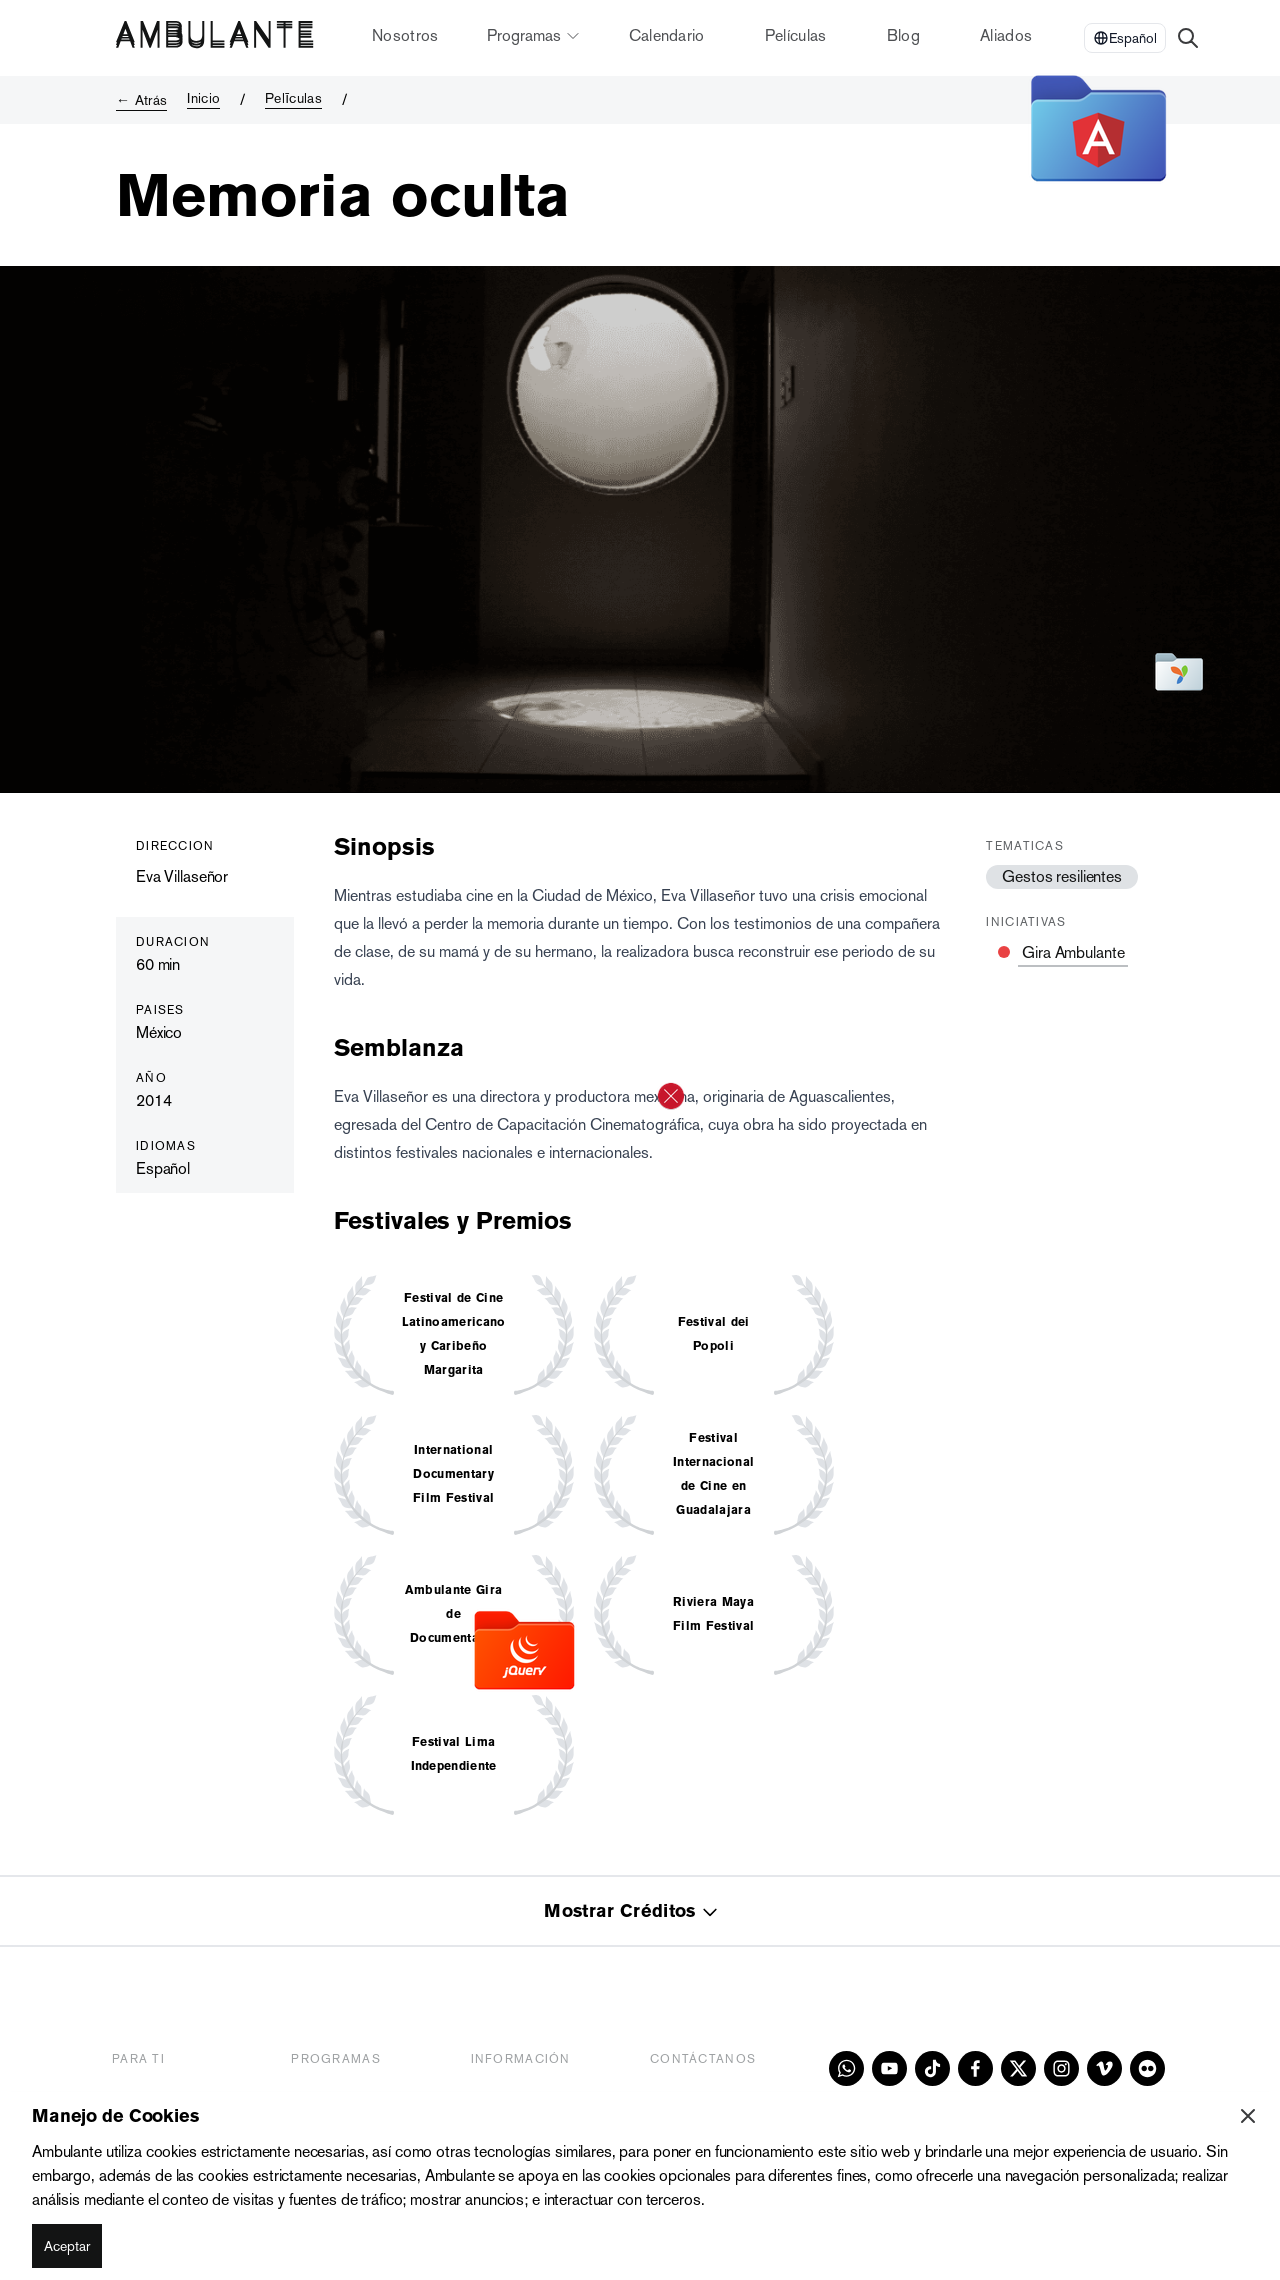 The height and width of the screenshot is (2280, 1280). I want to click on folder containing jQuery library files, so click(524, 1653).